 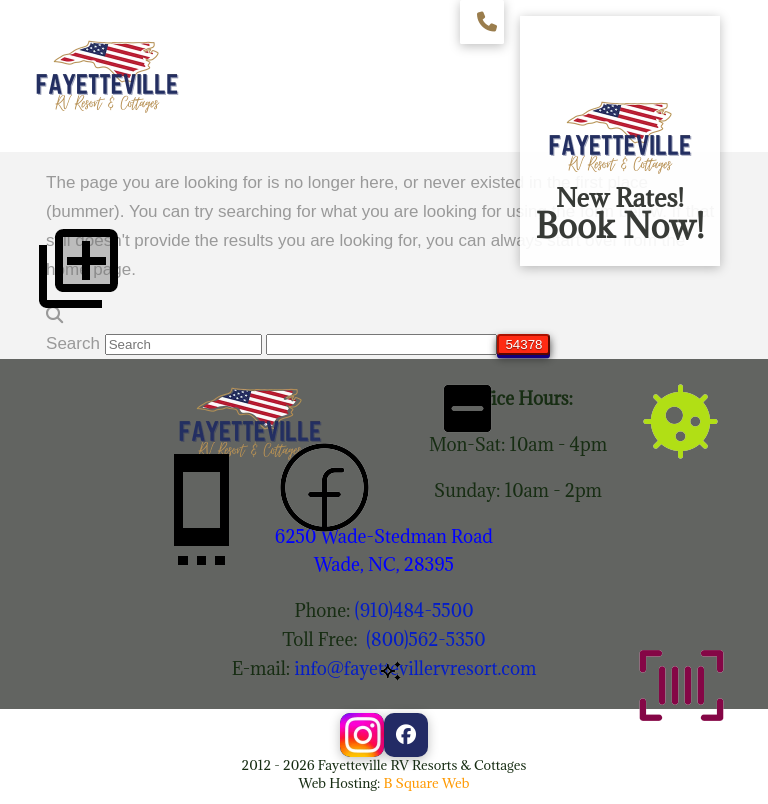 What do you see at coordinates (324, 487) in the screenshot?
I see `open facebook app` at bounding box center [324, 487].